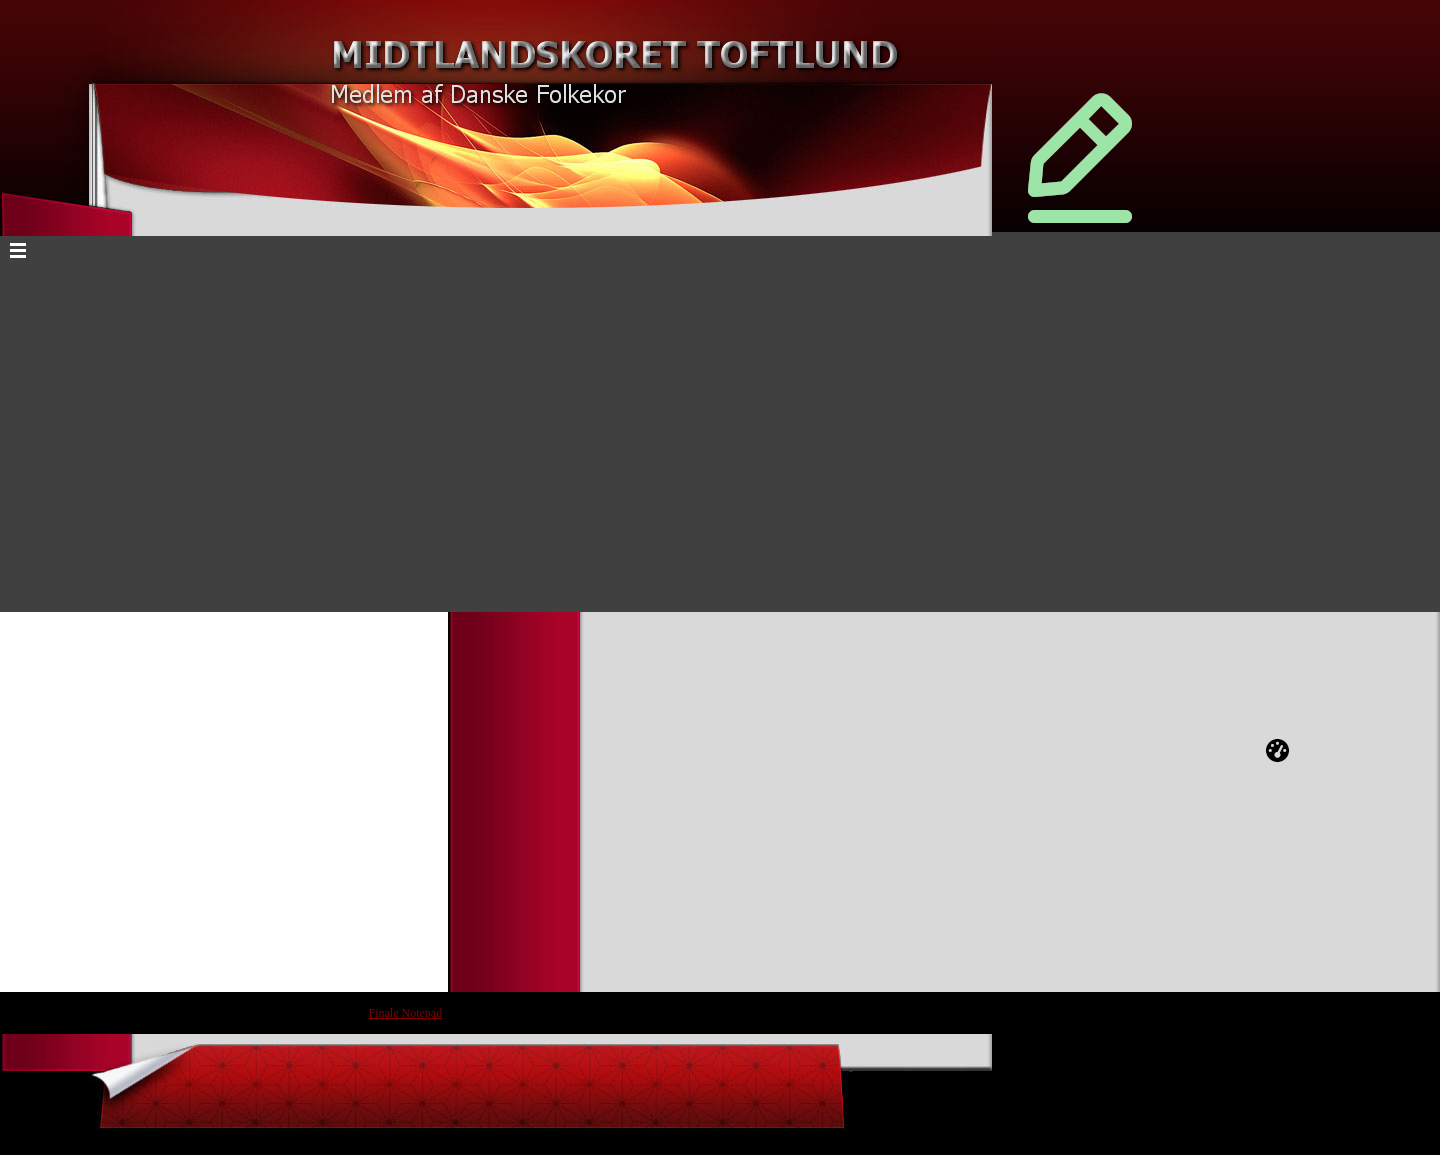 The image size is (1440, 1155). I want to click on view performance or speed metrics, so click(1277, 750).